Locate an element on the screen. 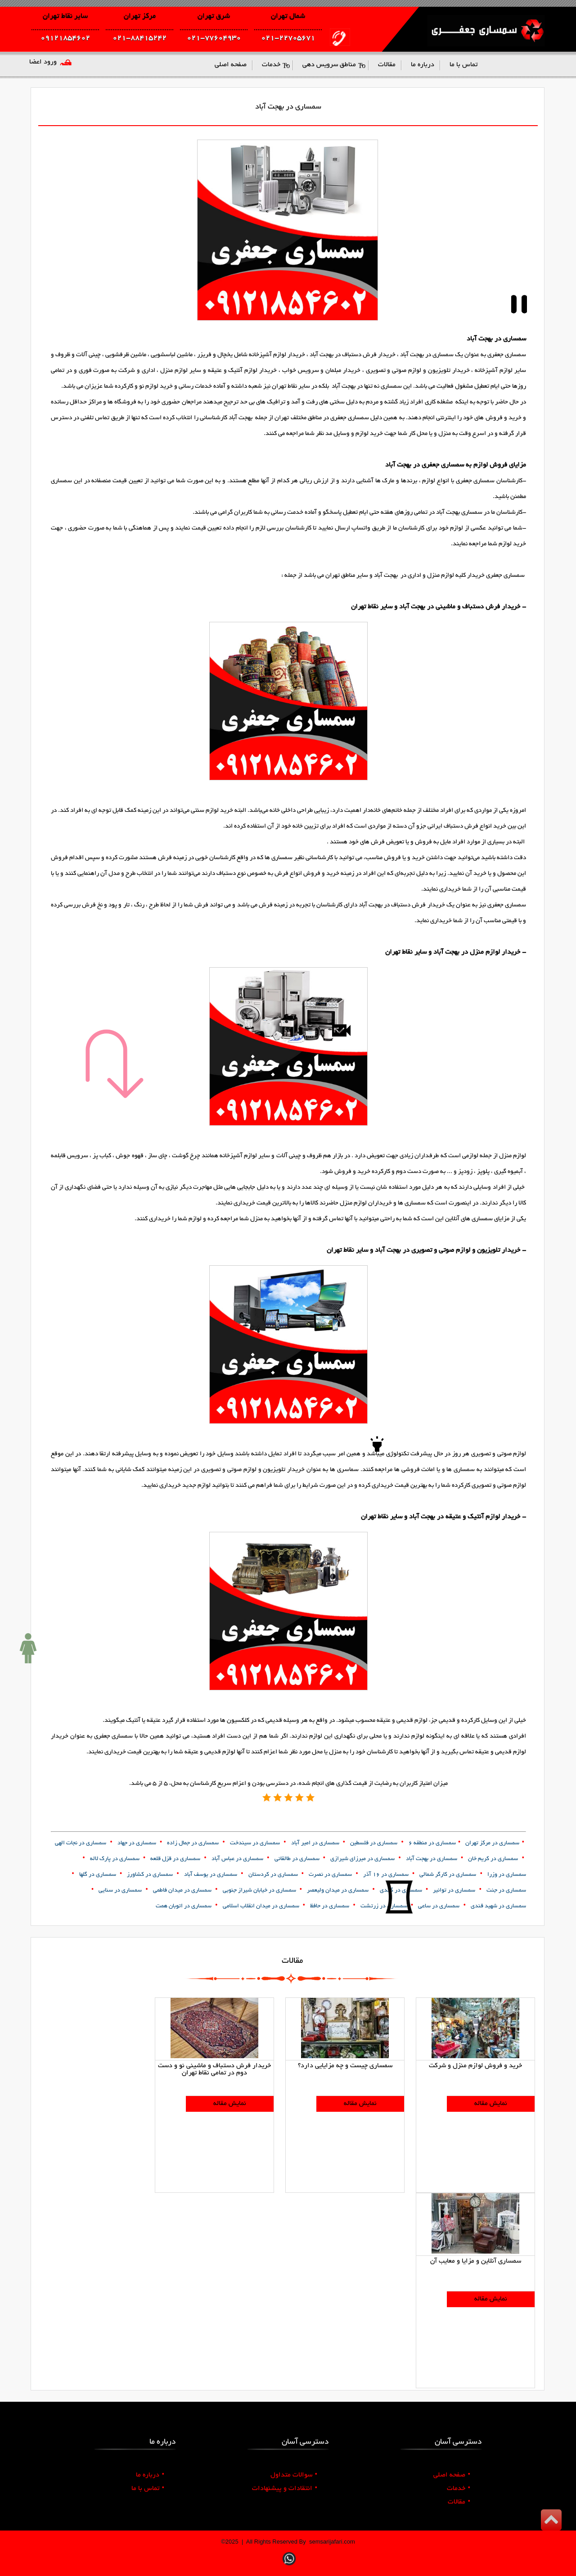  highlight selected text is located at coordinates (377, 1444).